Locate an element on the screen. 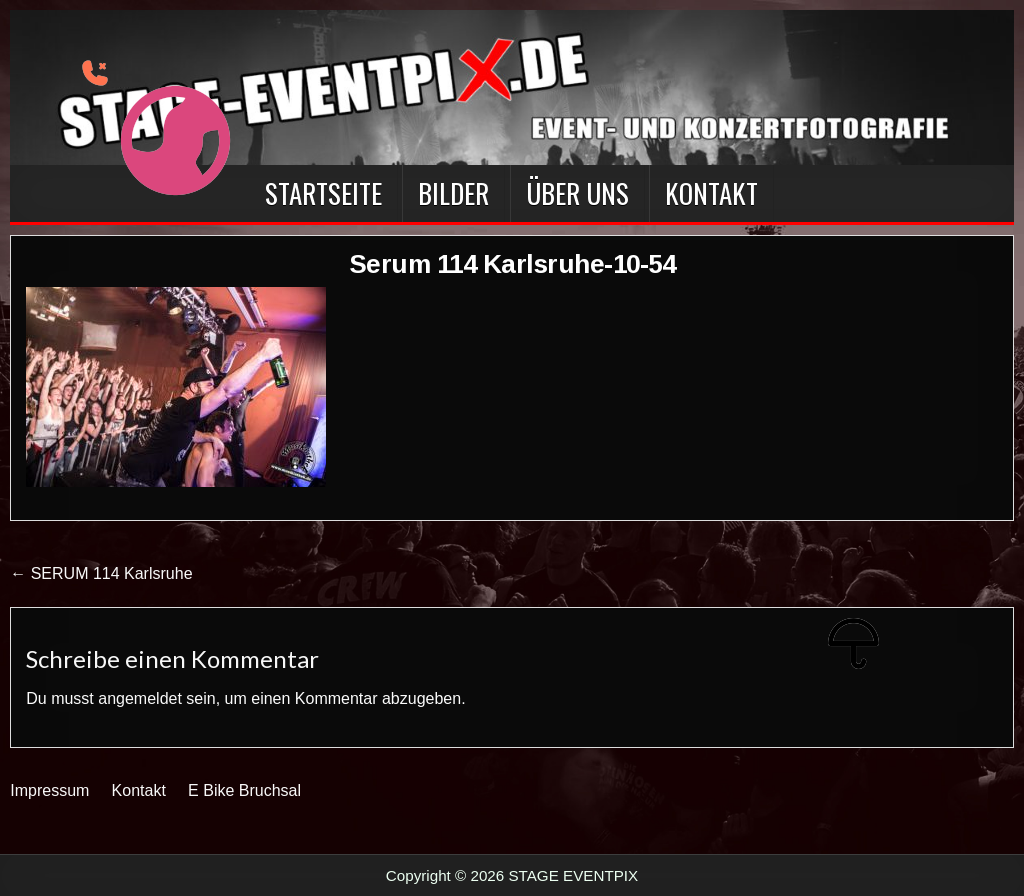 The height and width of the screenshot is (896, 1024). access global or international settings is located at coordinates (175, 140).